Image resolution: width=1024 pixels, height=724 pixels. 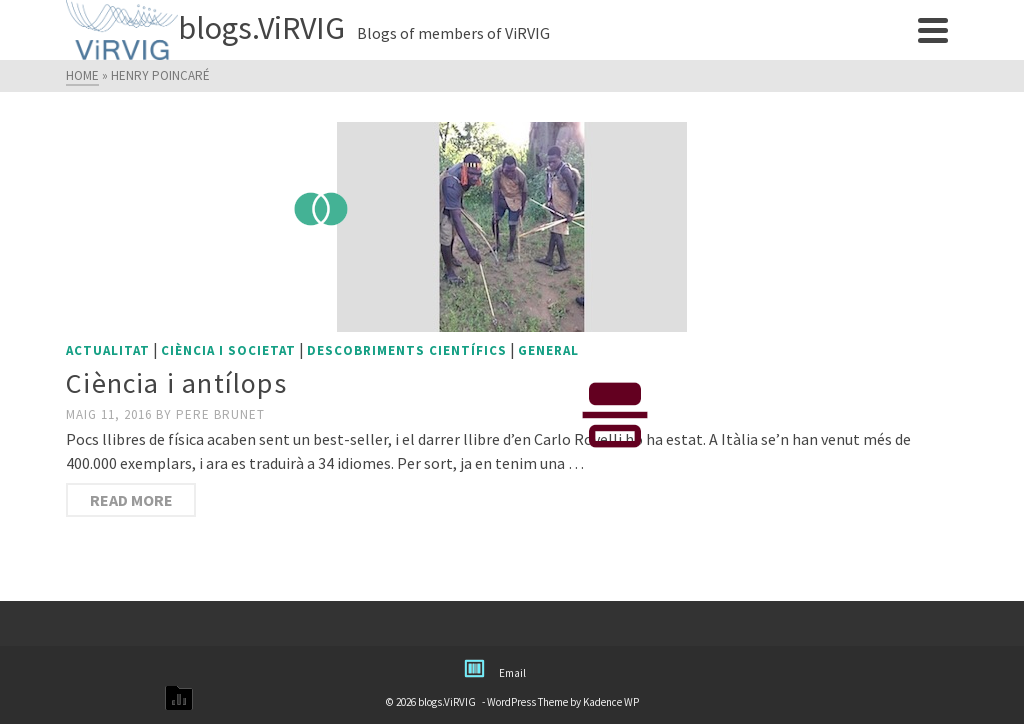 I want to click on scan a barcode, so click(x=474, y=668).